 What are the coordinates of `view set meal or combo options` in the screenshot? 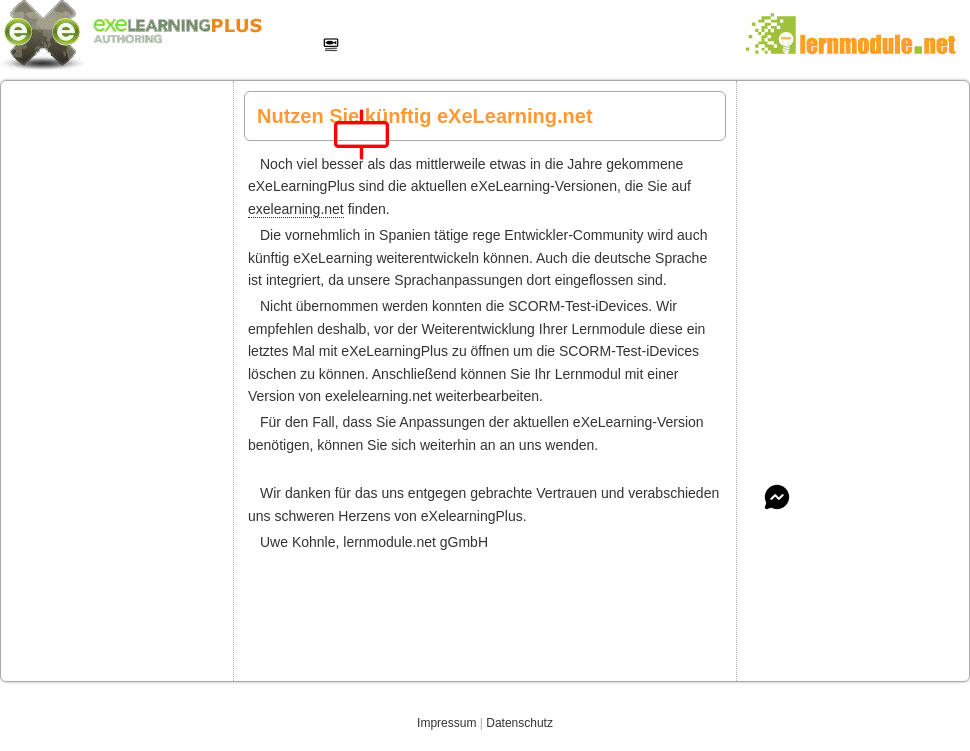 It's located at (331, 45).